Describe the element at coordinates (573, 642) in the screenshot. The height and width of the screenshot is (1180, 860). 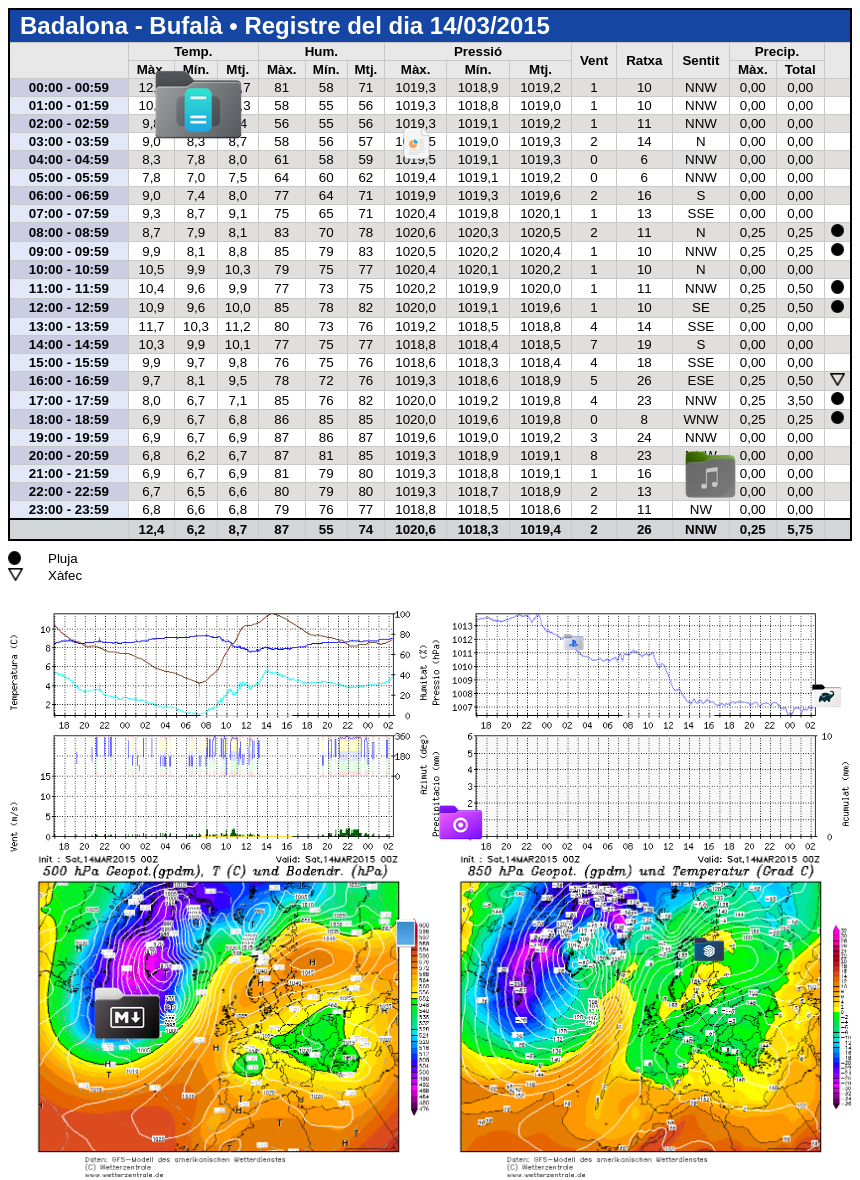
I see `open folder containing PlayStation games or content` at that location.